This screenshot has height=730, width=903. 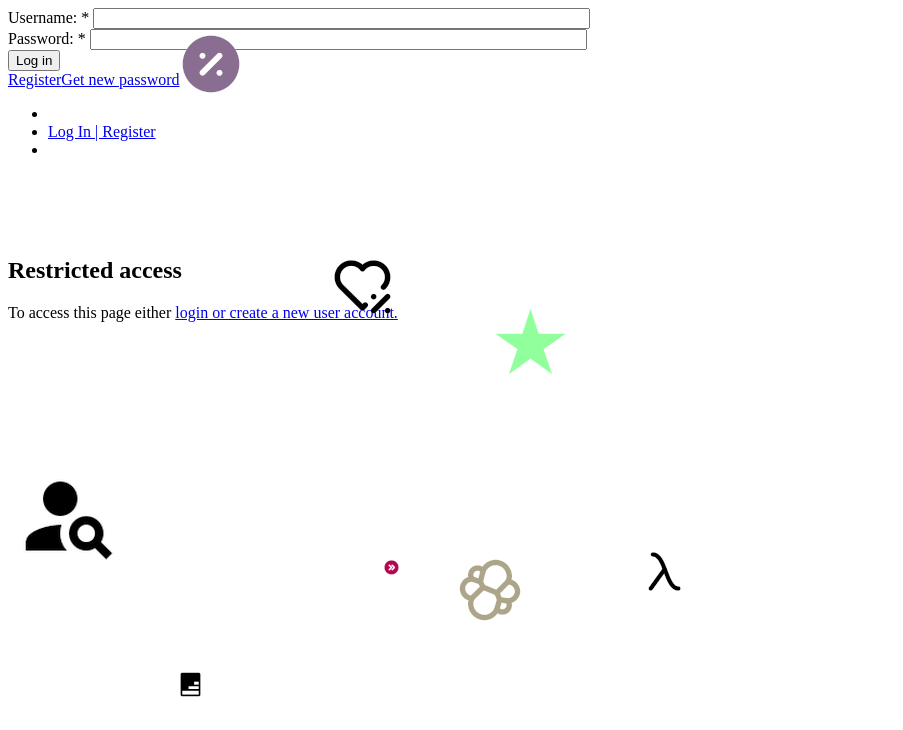 What do you see at coordinates (190, 684) in the screenshot?
I see `indicates stairs or stairway access` at bounding box center [190, 684].